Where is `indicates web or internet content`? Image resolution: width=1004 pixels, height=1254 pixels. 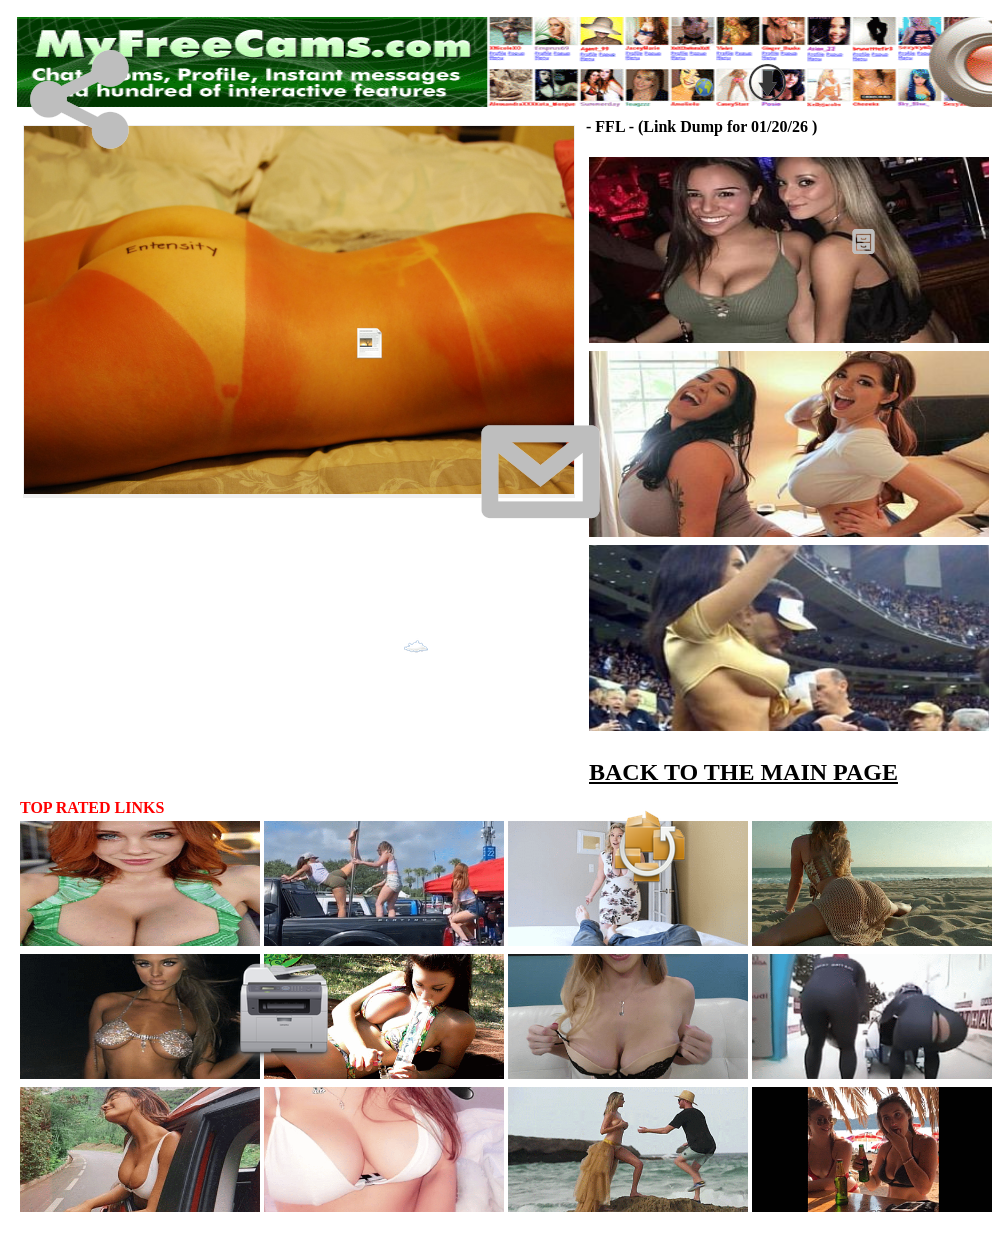
indicates web or internet content is located at coordinates (704, 87).